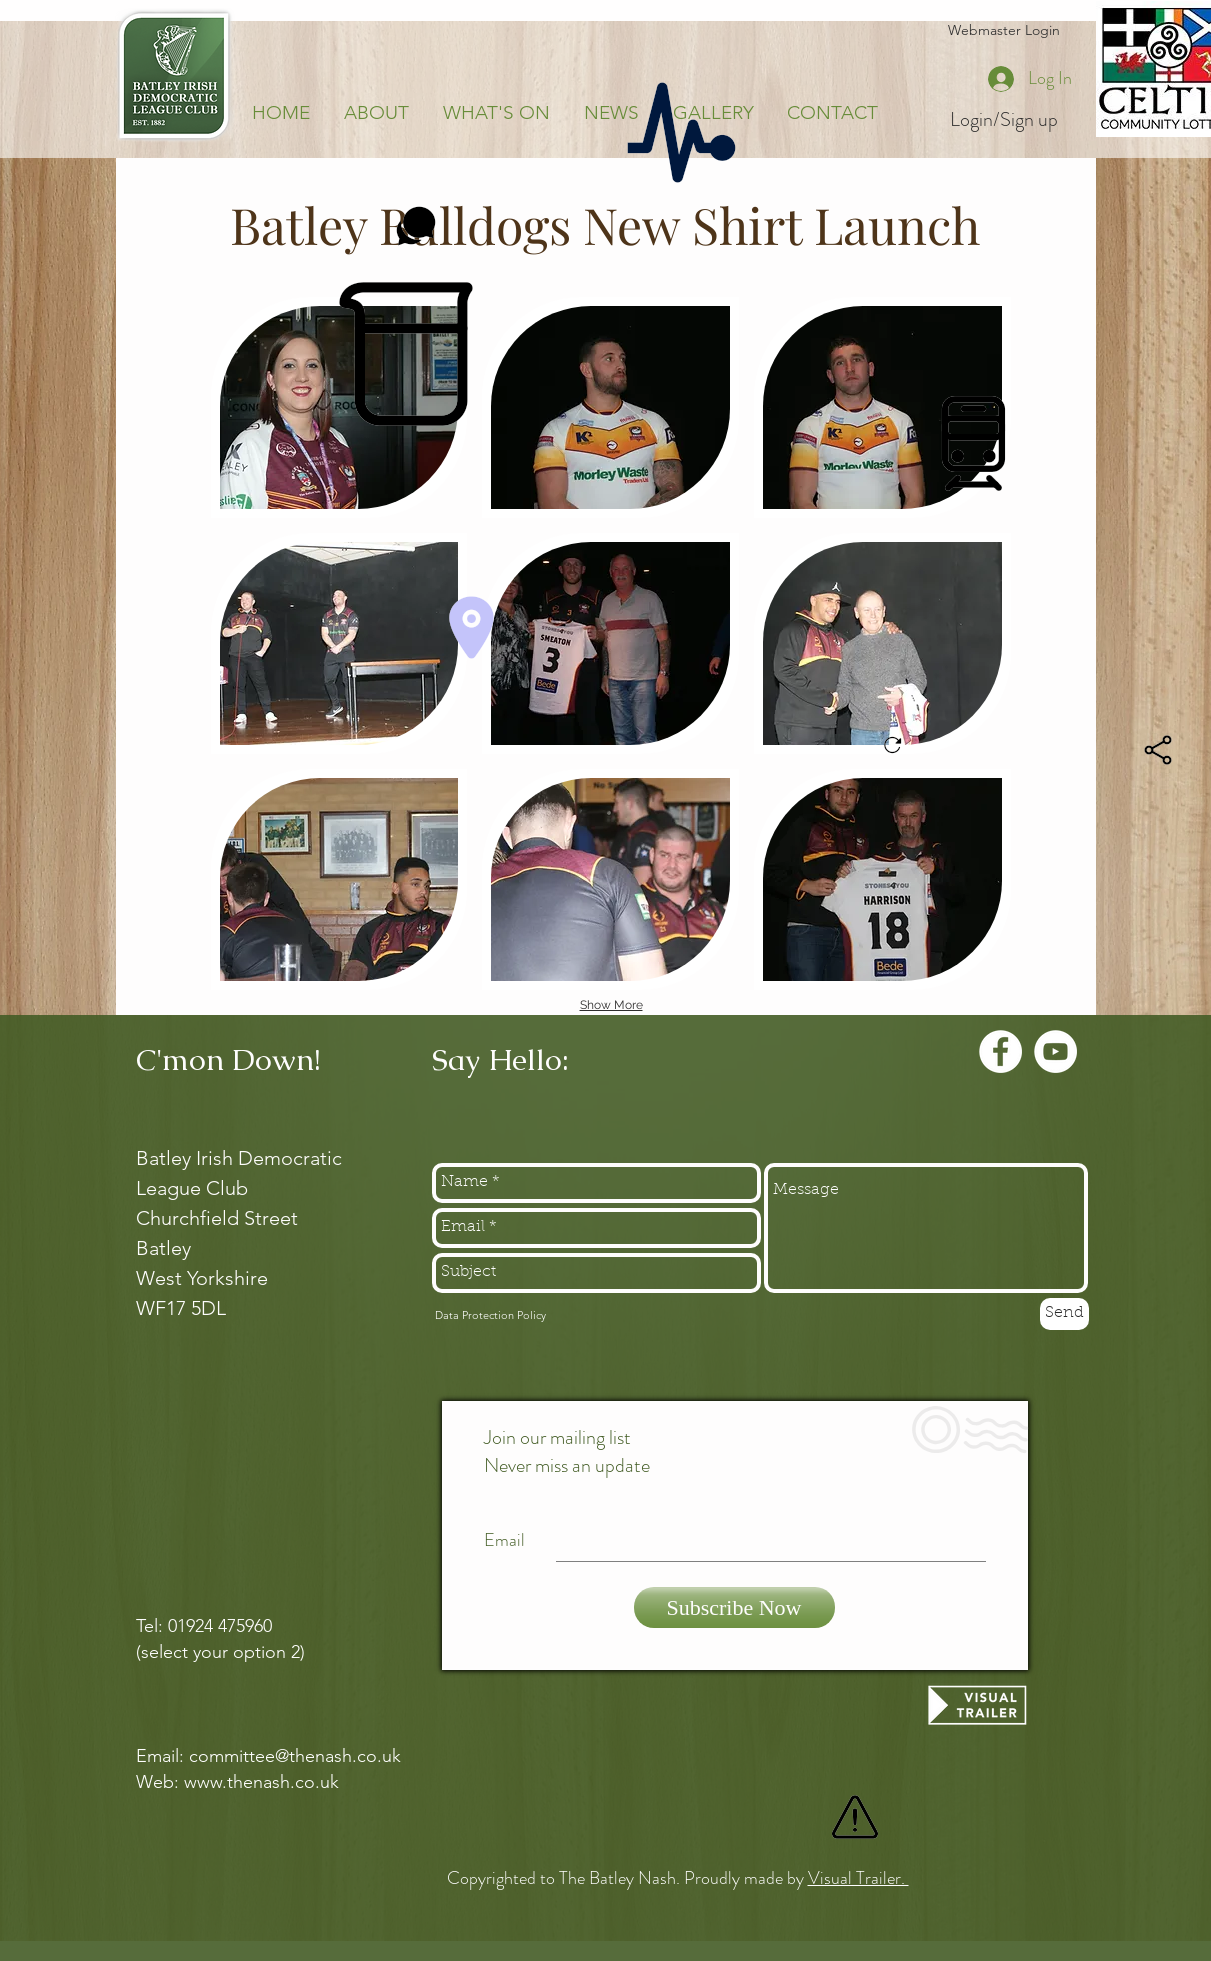  I want to click on view activity or health metrics, so click(681, 132).